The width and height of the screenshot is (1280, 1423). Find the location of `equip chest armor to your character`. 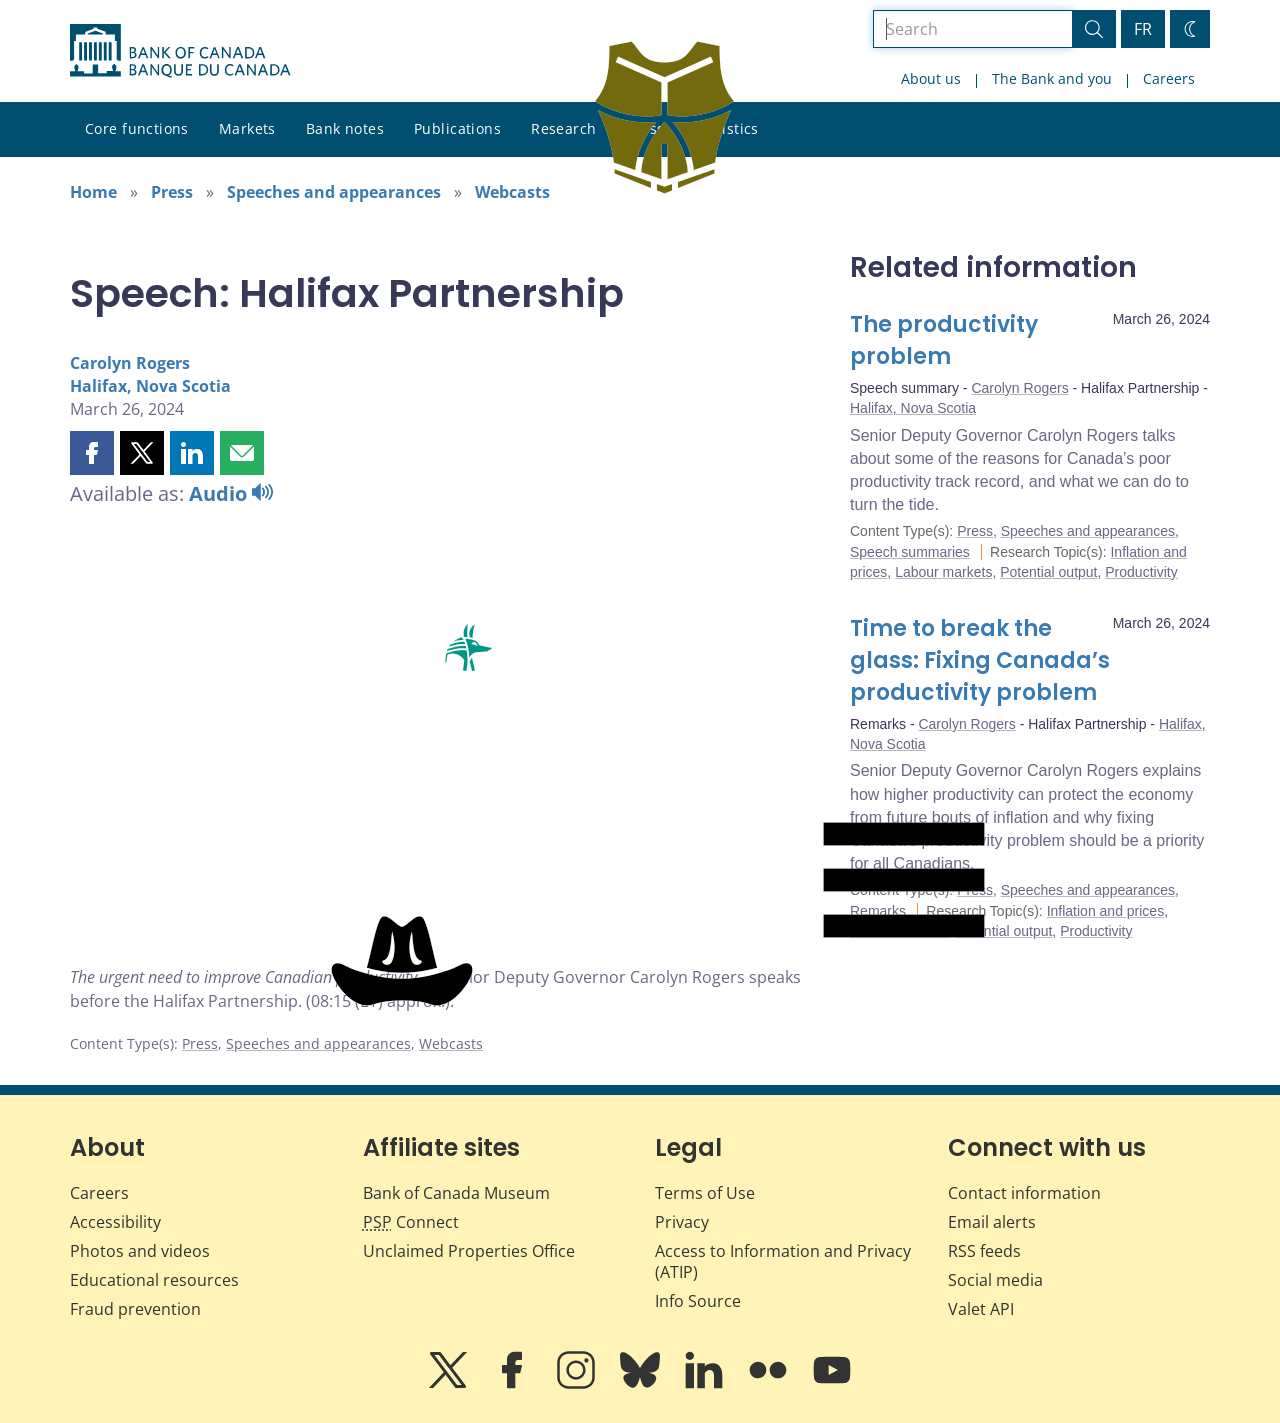

equip chest armor to your character is located at coordinates (664, 117).